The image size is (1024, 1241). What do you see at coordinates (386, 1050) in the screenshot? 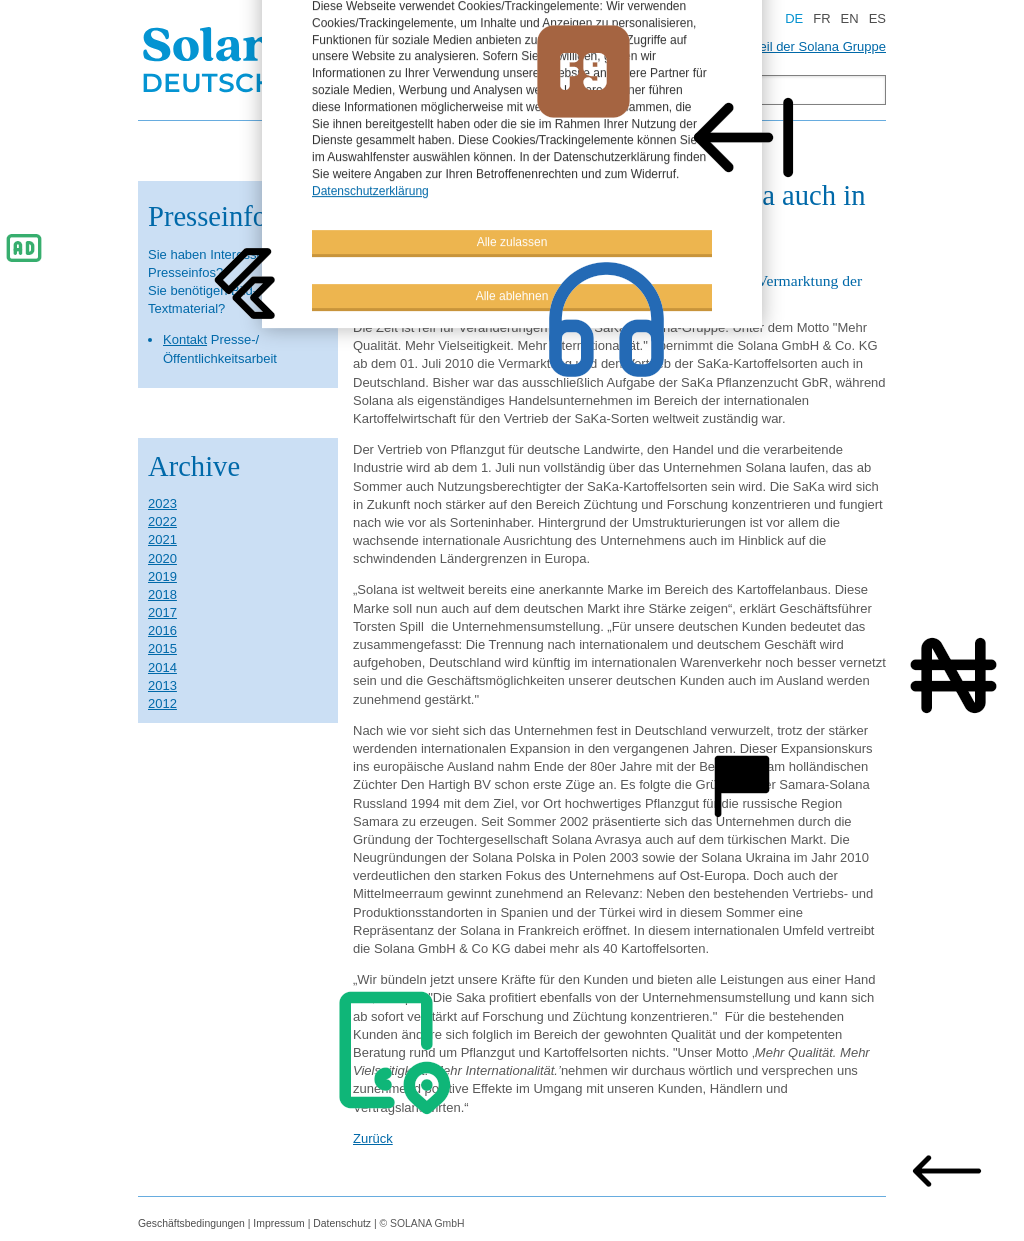
I see `set tablet as pinned location device` at bounding box center [386, 1050].